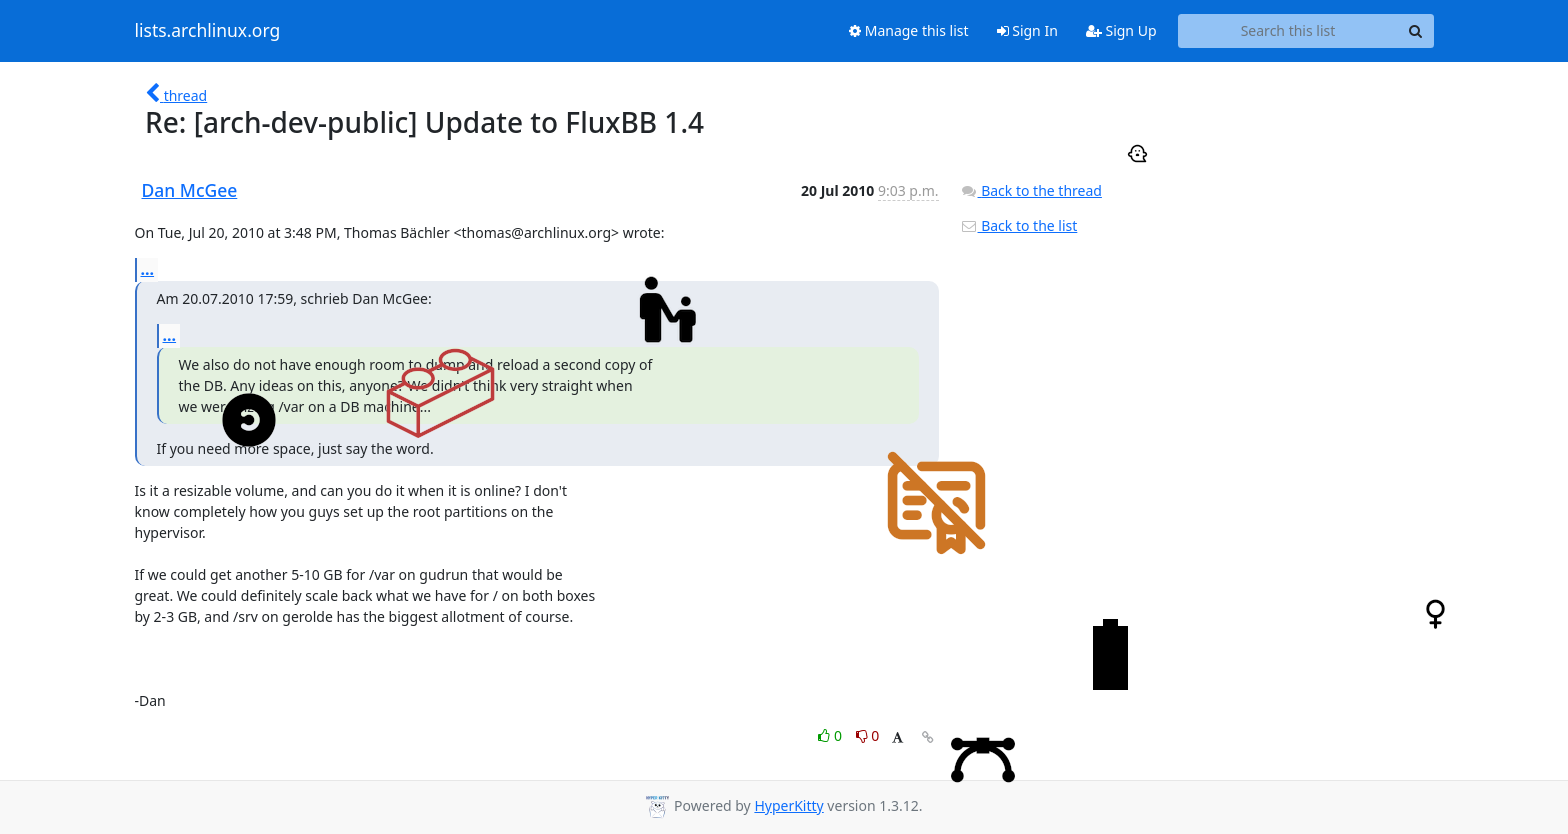 This screenshot has height=834, width=1568. I want to click on access building blocks or modular components, so click(440, 391).